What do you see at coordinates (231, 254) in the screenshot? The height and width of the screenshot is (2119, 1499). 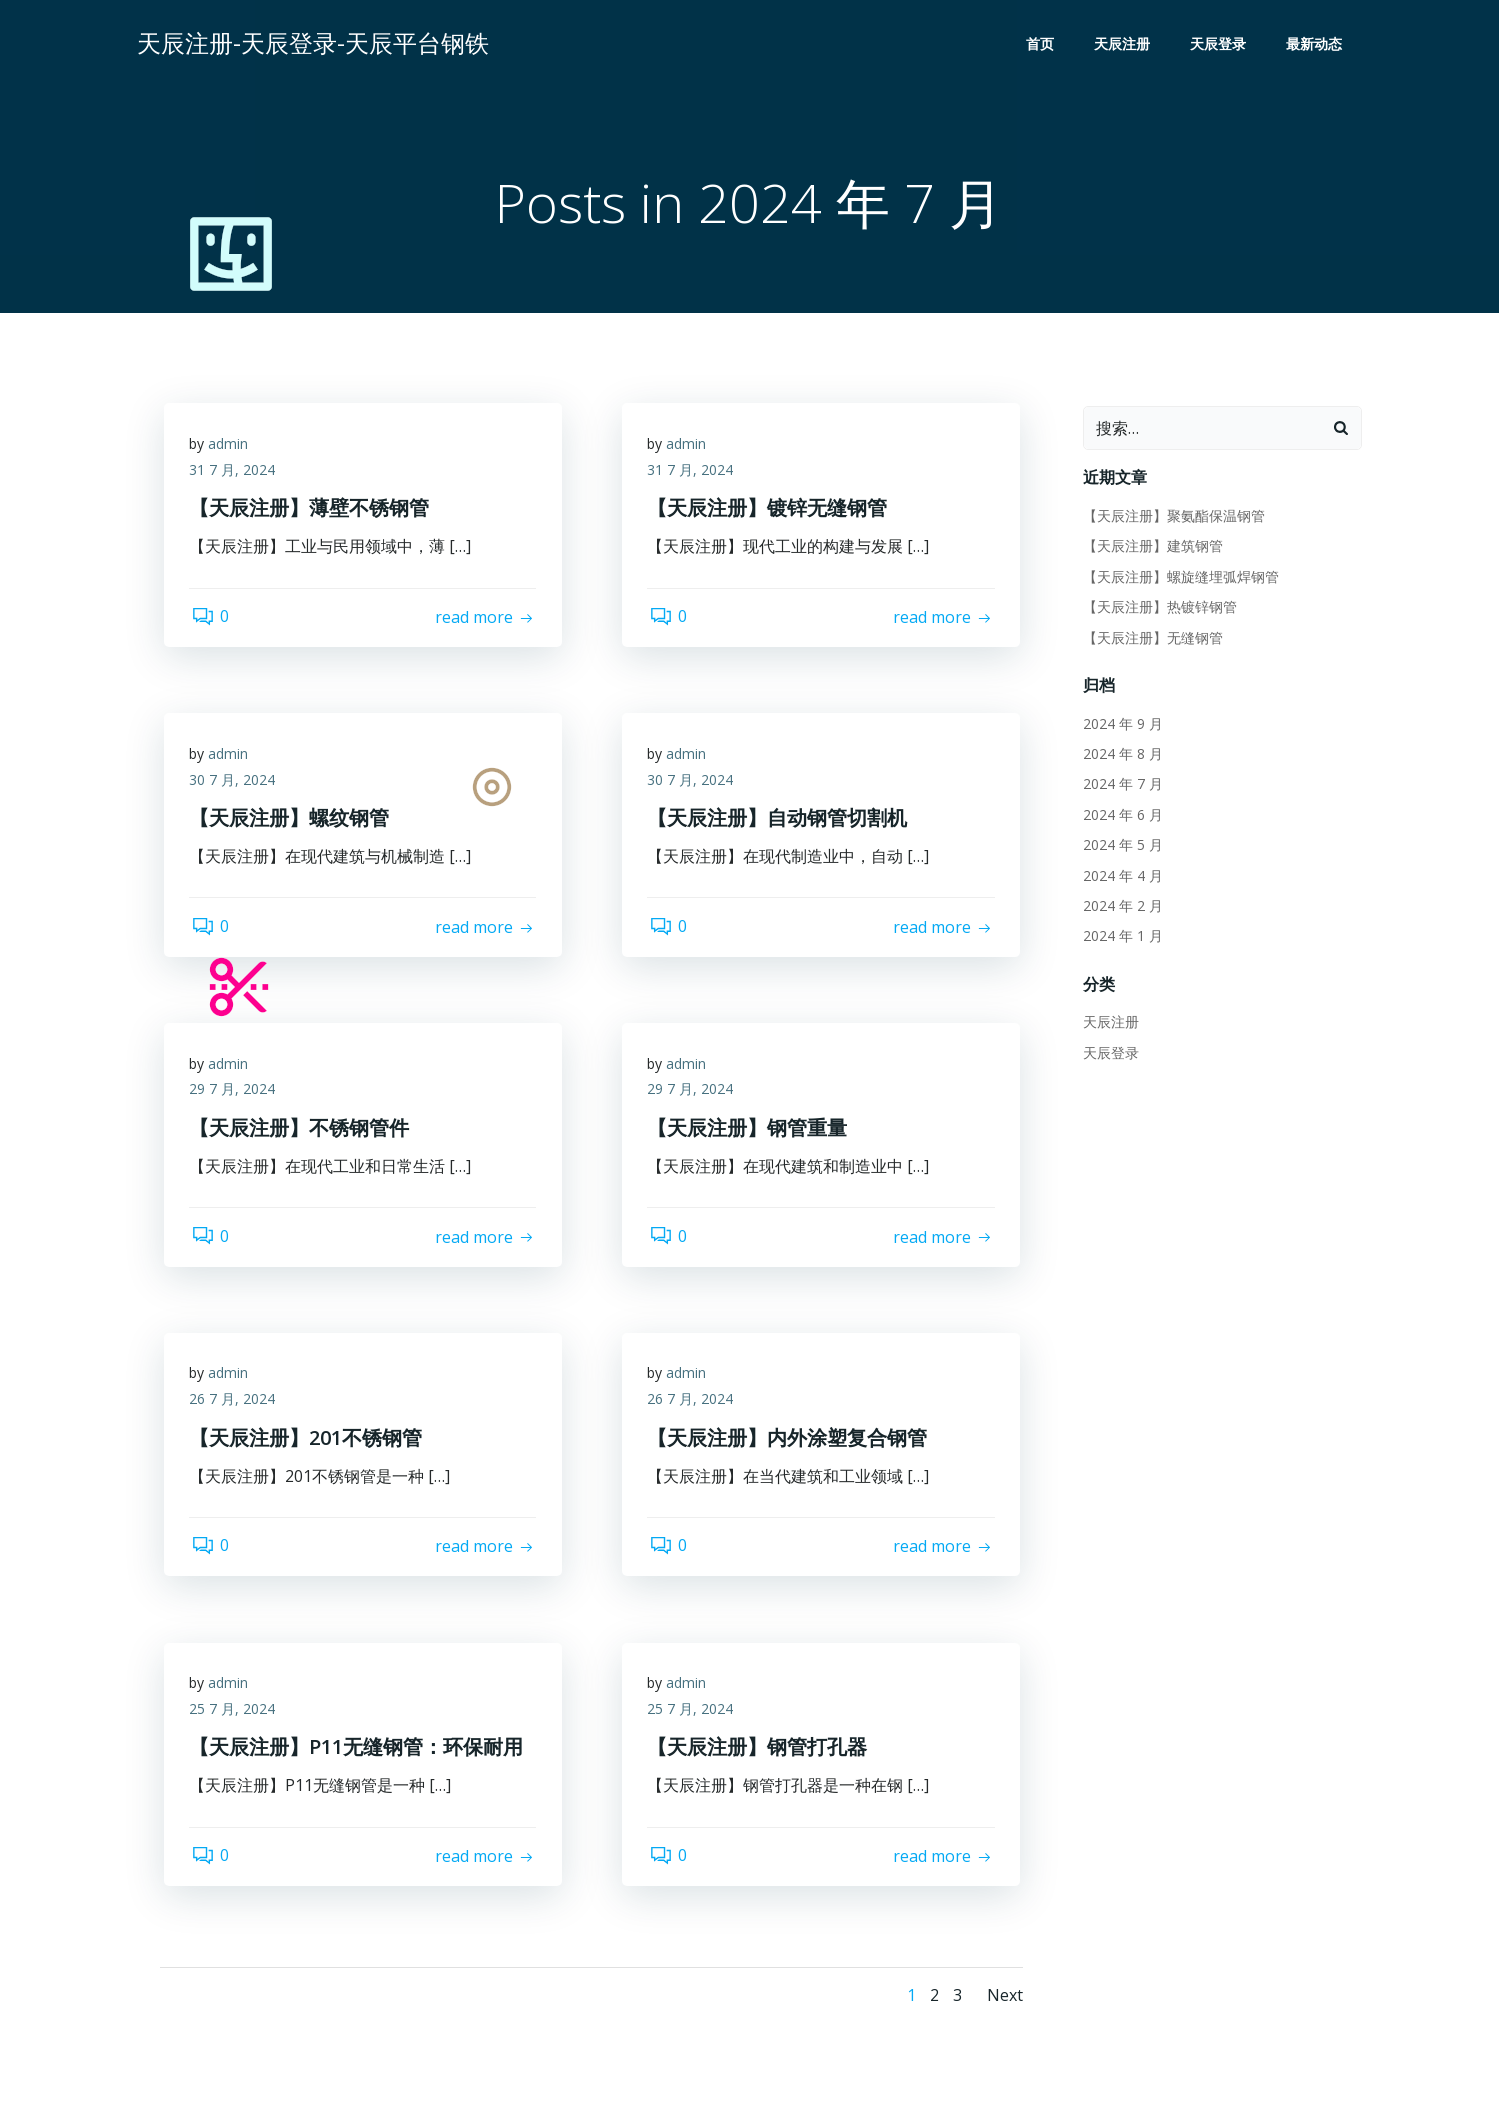 I see `open Finder to browse files` at bounding box center [231, 254].